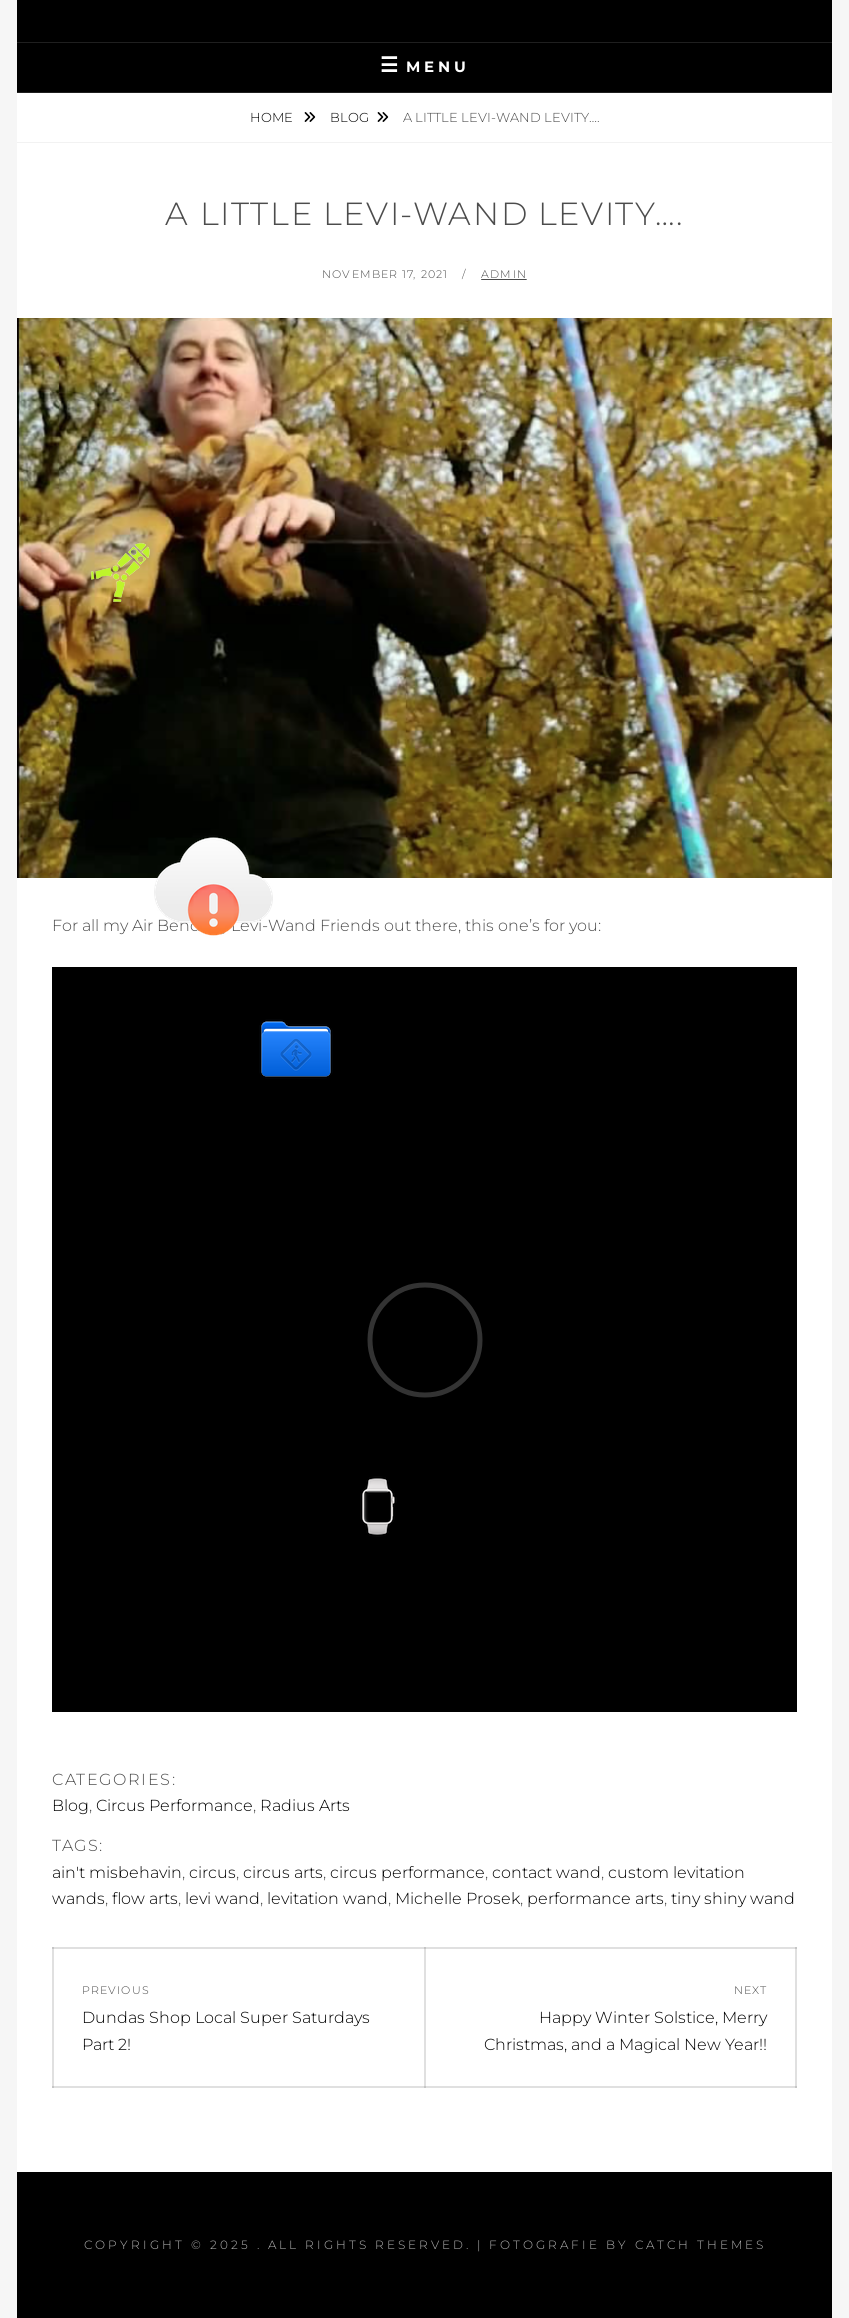 This screenshot has height=2318, width=849. I want to click on severe weather alert notification, so click(213, 886).